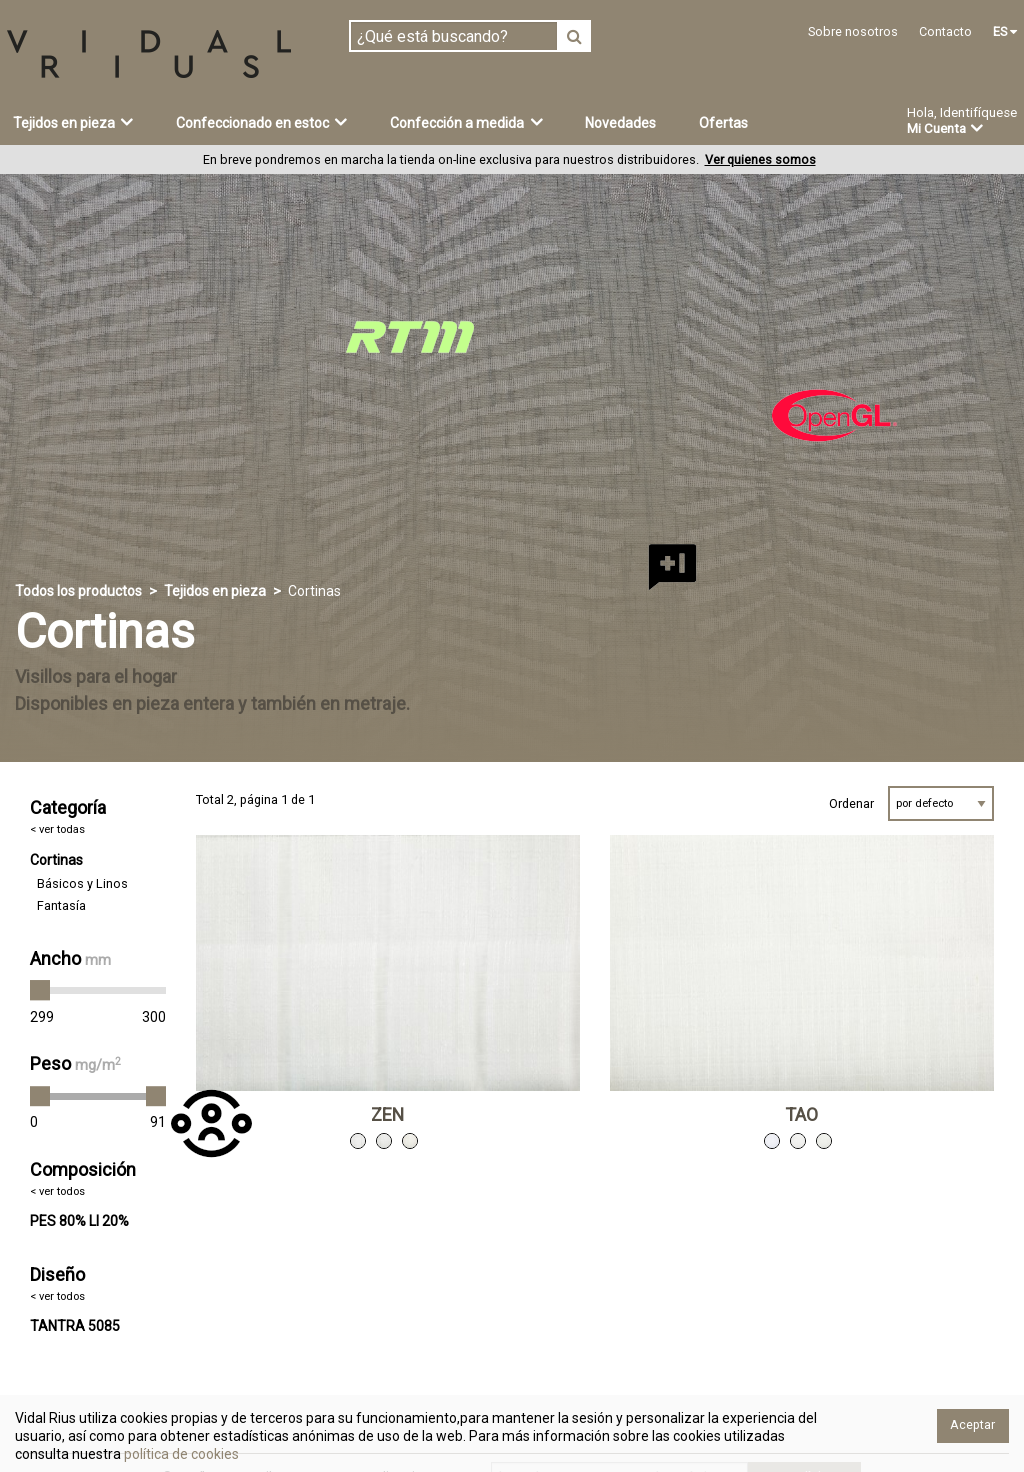 Image resolution: width=1024 pixels, height=1472 pixels. What do you see at coordinates (211, 1123) in the screenshot?
I see `view community members` at bounding box center [211, 1123].